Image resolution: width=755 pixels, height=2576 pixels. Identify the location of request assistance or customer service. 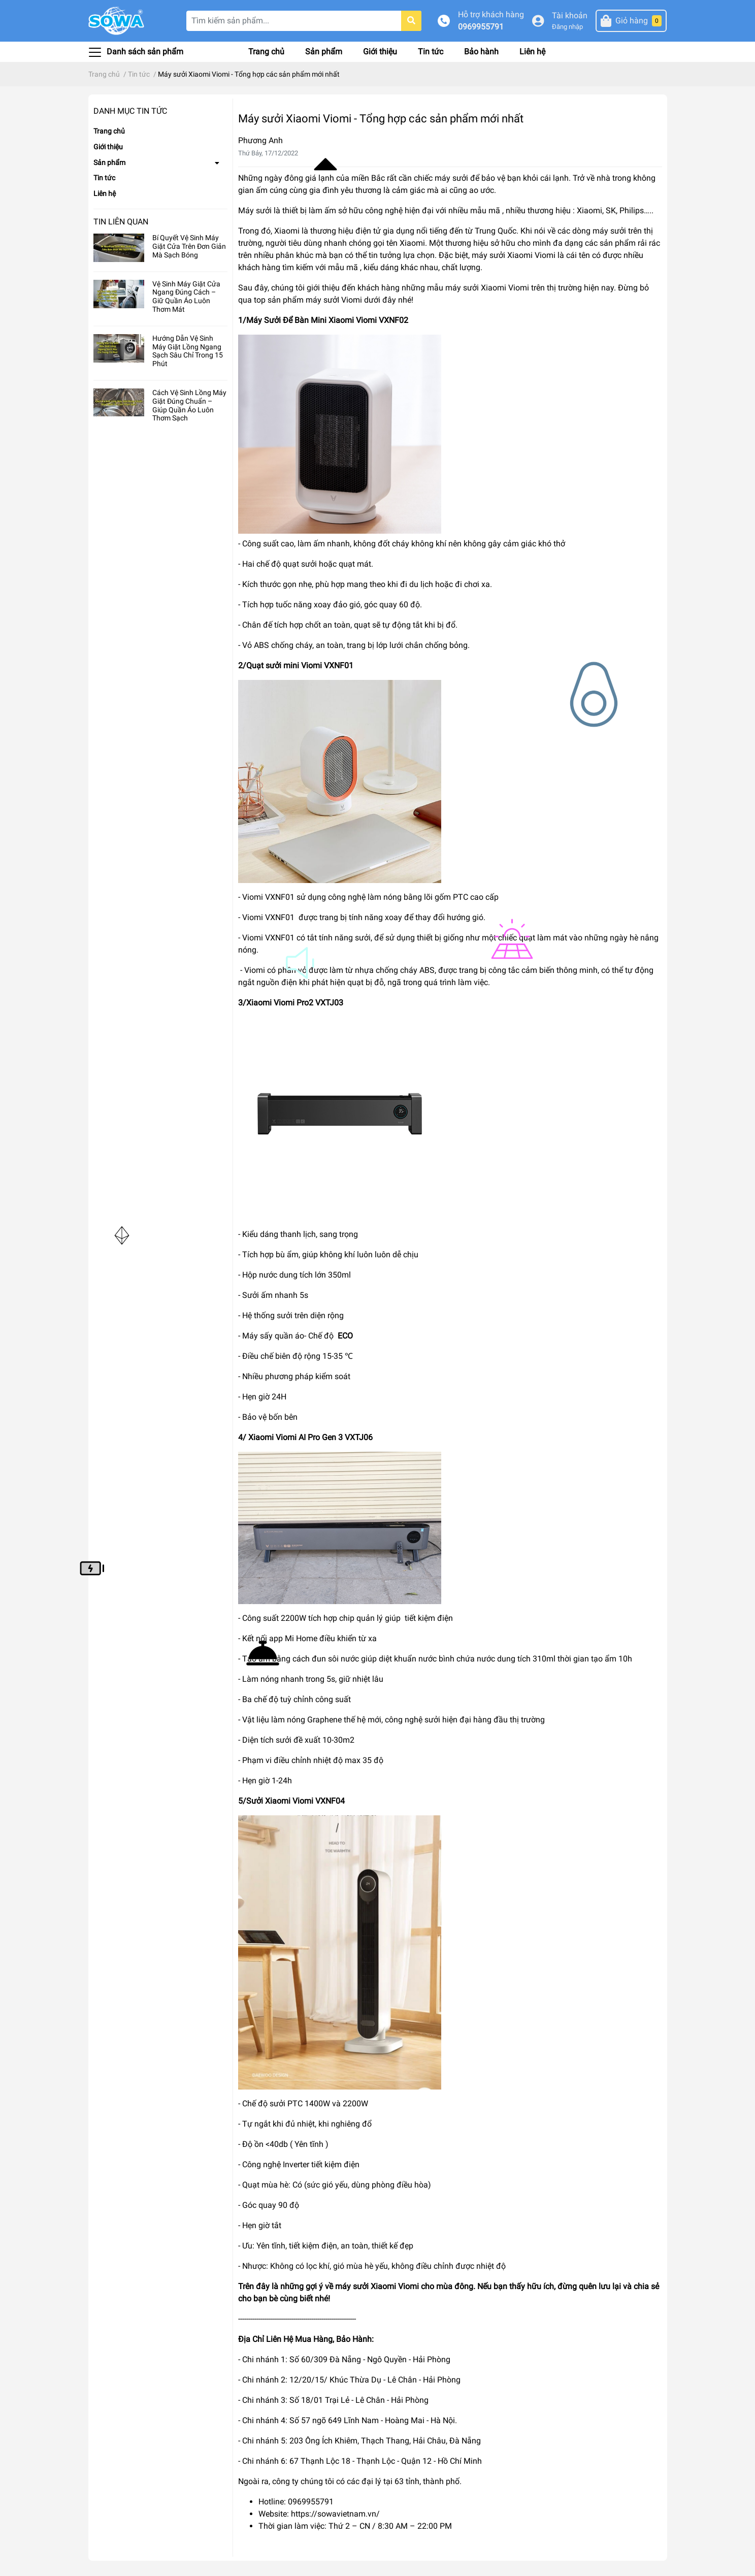
(262, 1653).